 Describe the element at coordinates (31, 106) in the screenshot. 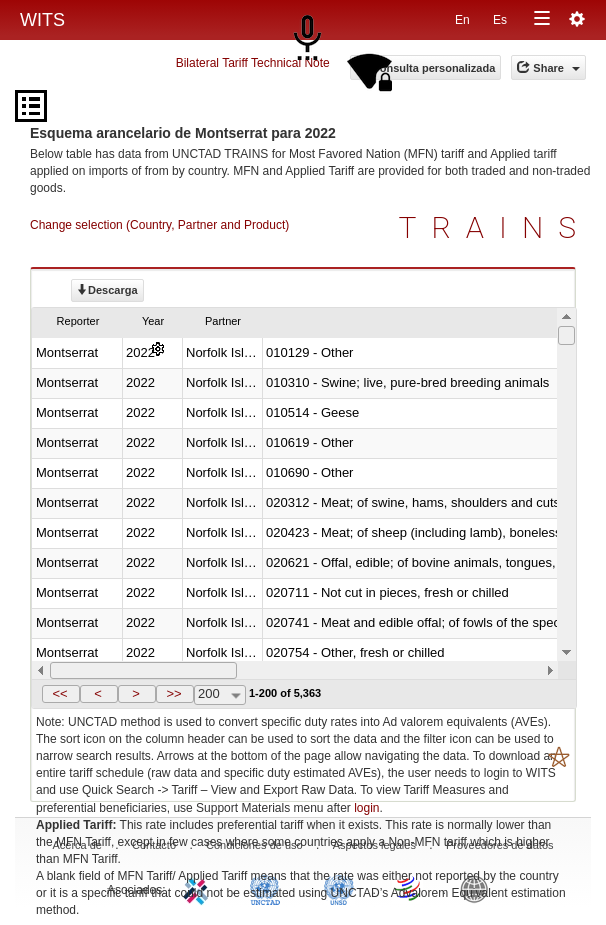

I see `view a detailed list or checklist` at that location.